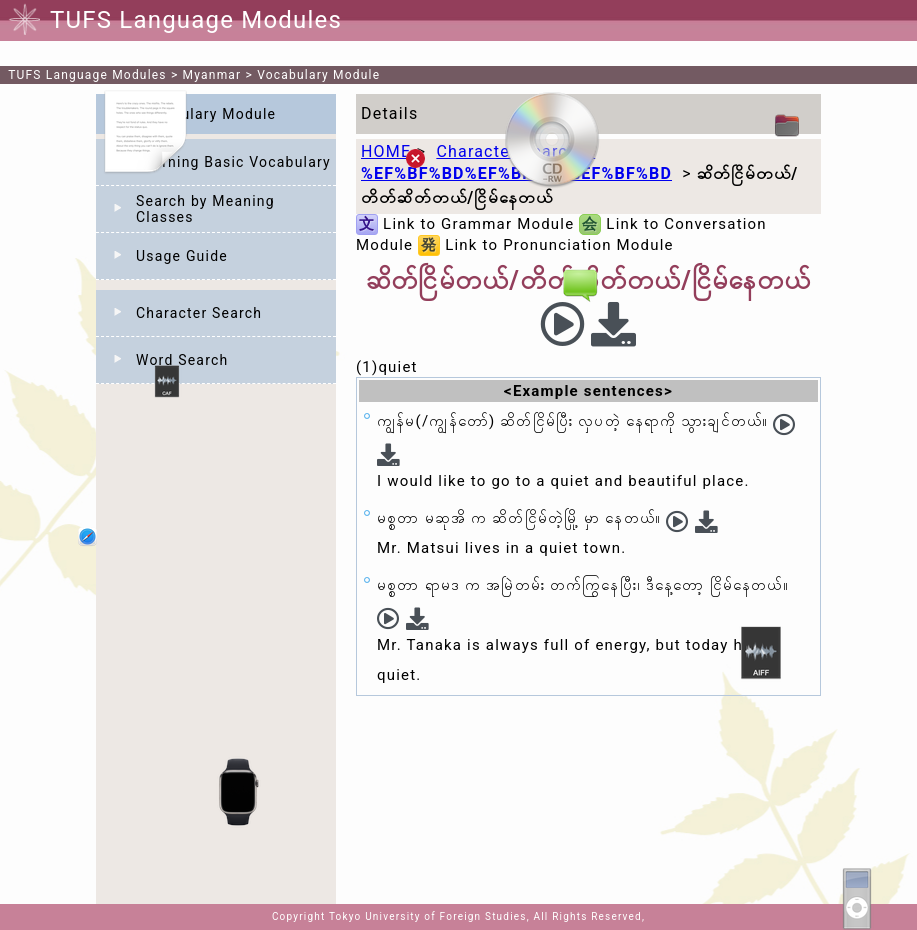 This screenshot has width=917, height=930. What do you see at coordinates (552, 141) in the screenshot?
I see `access CD-RW disc drive` at bounding box center [552, 141].